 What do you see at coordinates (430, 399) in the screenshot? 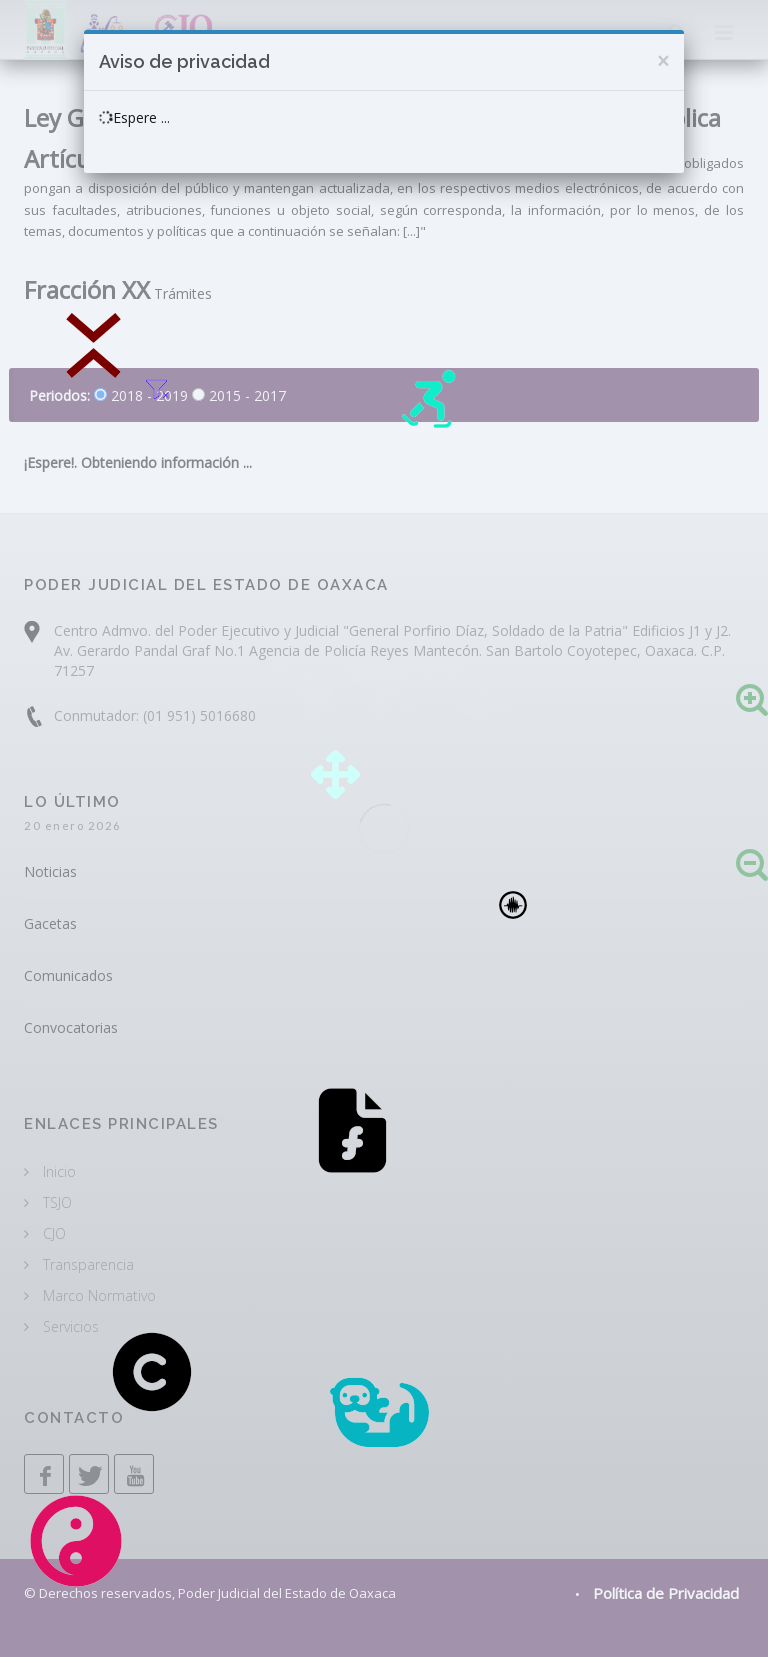
I see `indicates ice skating or winter sports activity` at bounding box center [430, 399].